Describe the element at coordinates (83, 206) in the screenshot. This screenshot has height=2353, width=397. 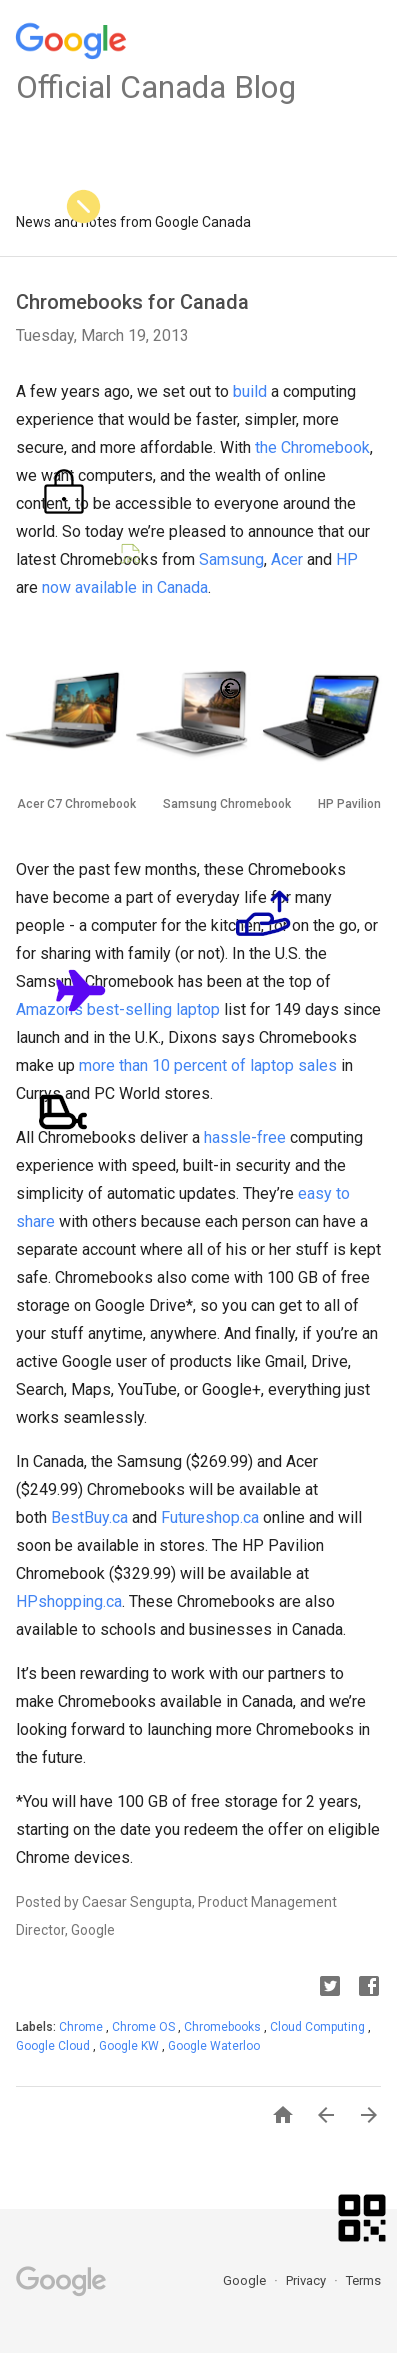
I see `indicates a restricted or prohibited action` at that location.